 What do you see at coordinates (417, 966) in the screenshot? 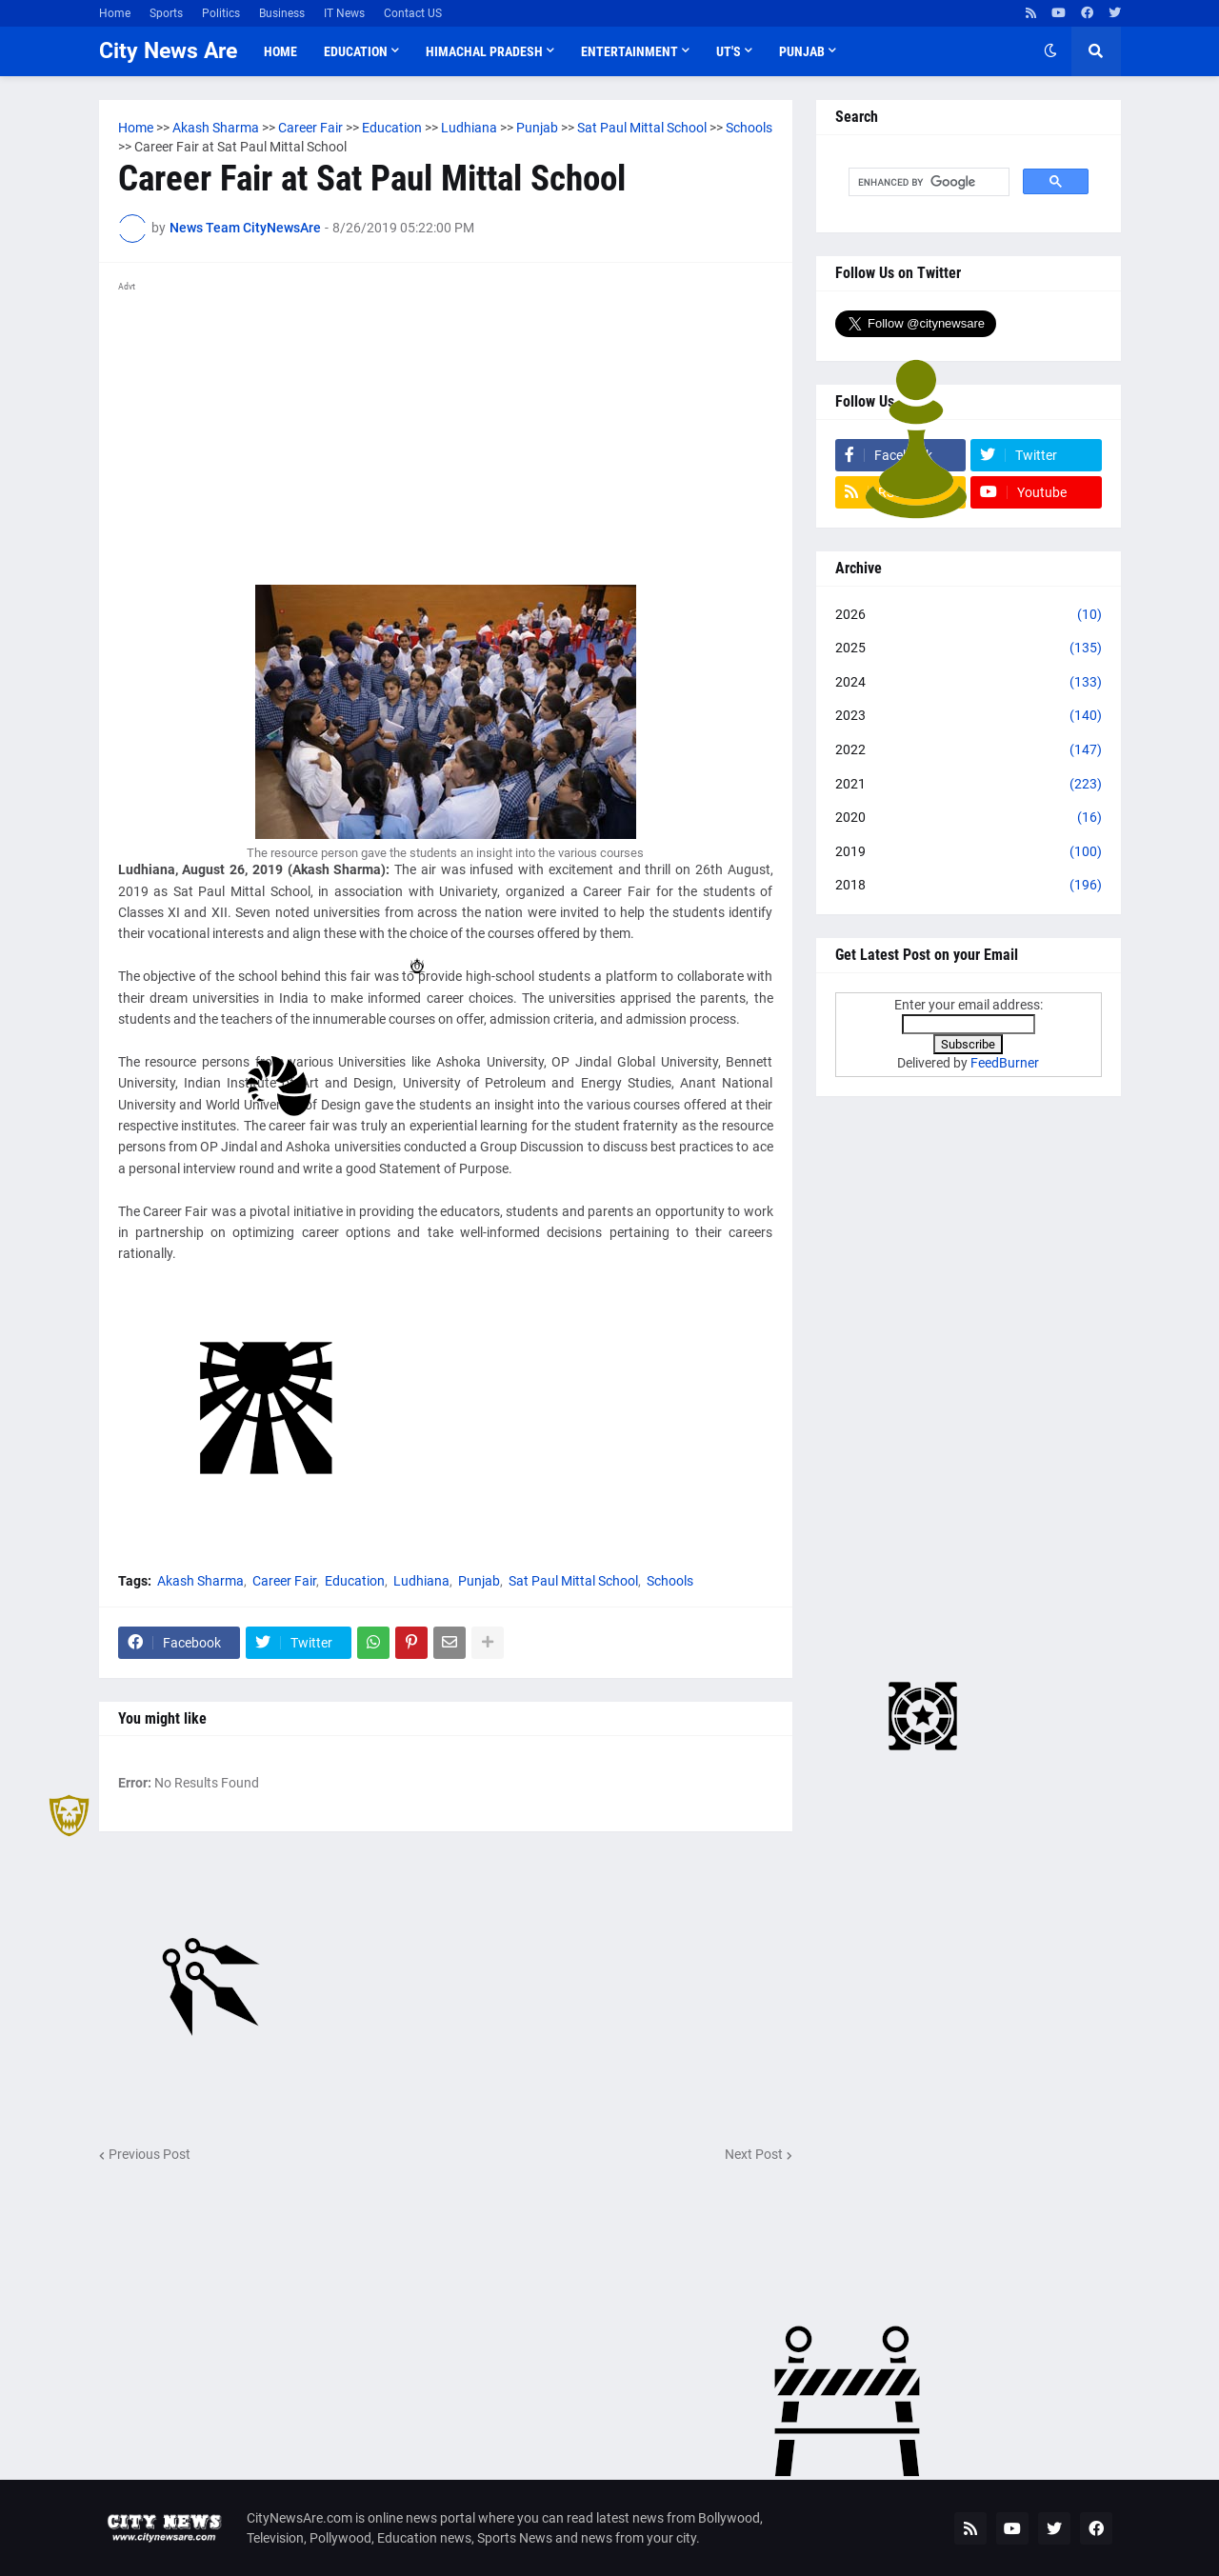
I see `decorative emblem or crest symbol` at bounding box center [417, 966].